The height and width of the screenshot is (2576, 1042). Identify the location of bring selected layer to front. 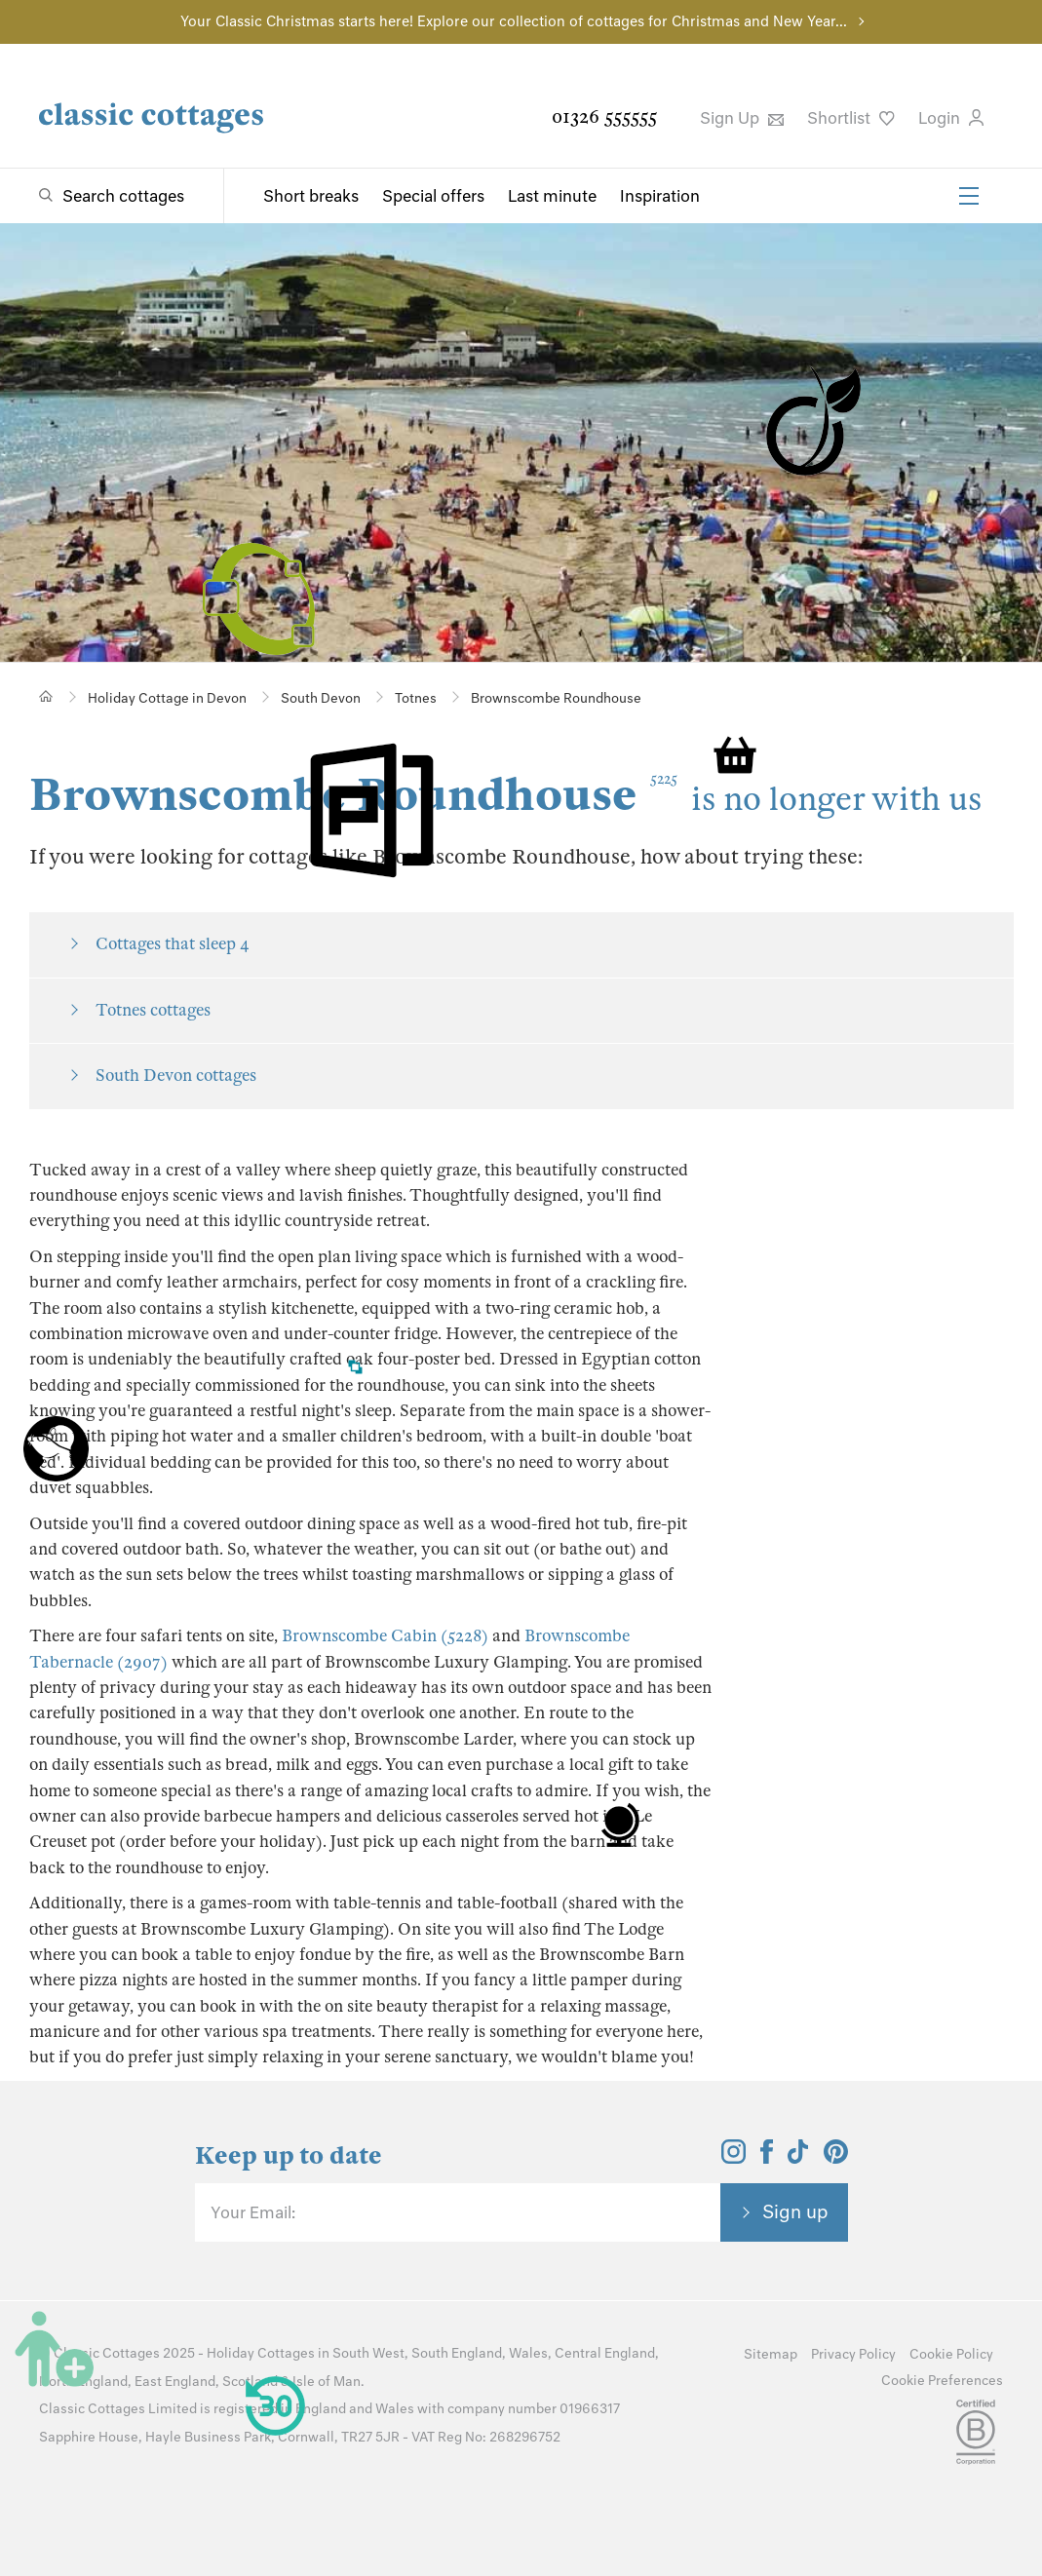
(355, 1366).